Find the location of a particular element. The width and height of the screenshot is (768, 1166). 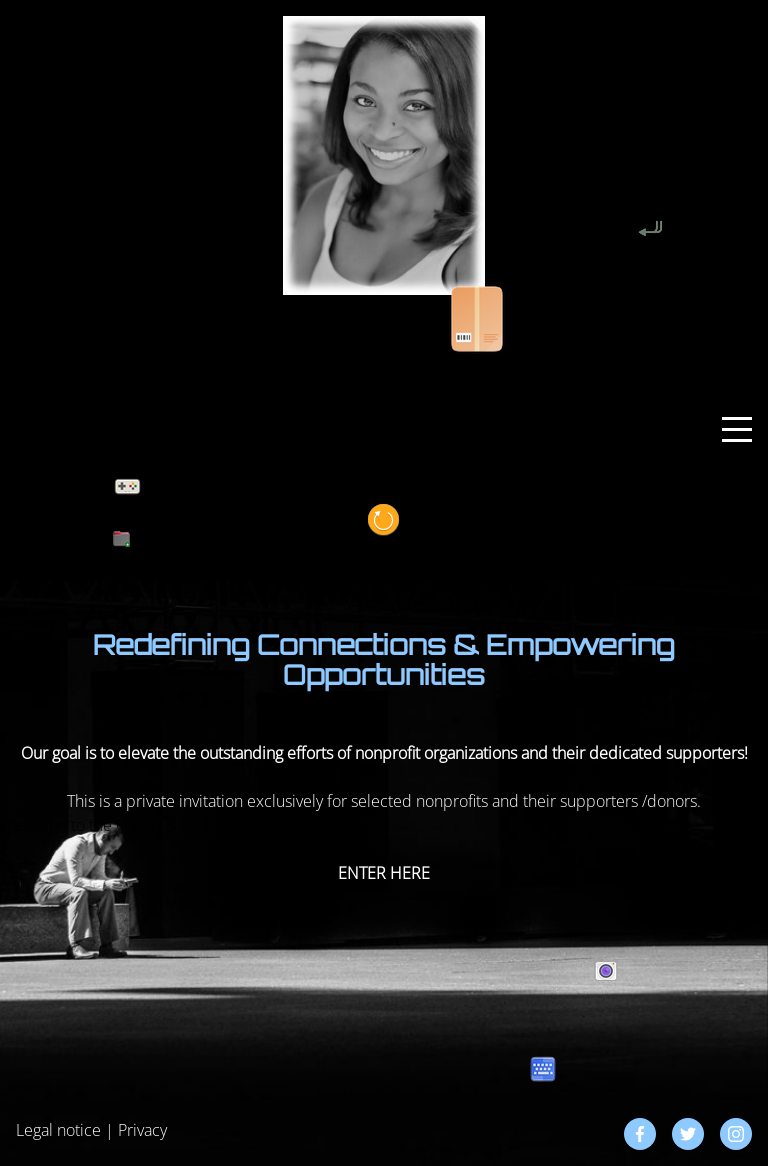

access keyboard and input device settings is located at coordinates (543, 1069).